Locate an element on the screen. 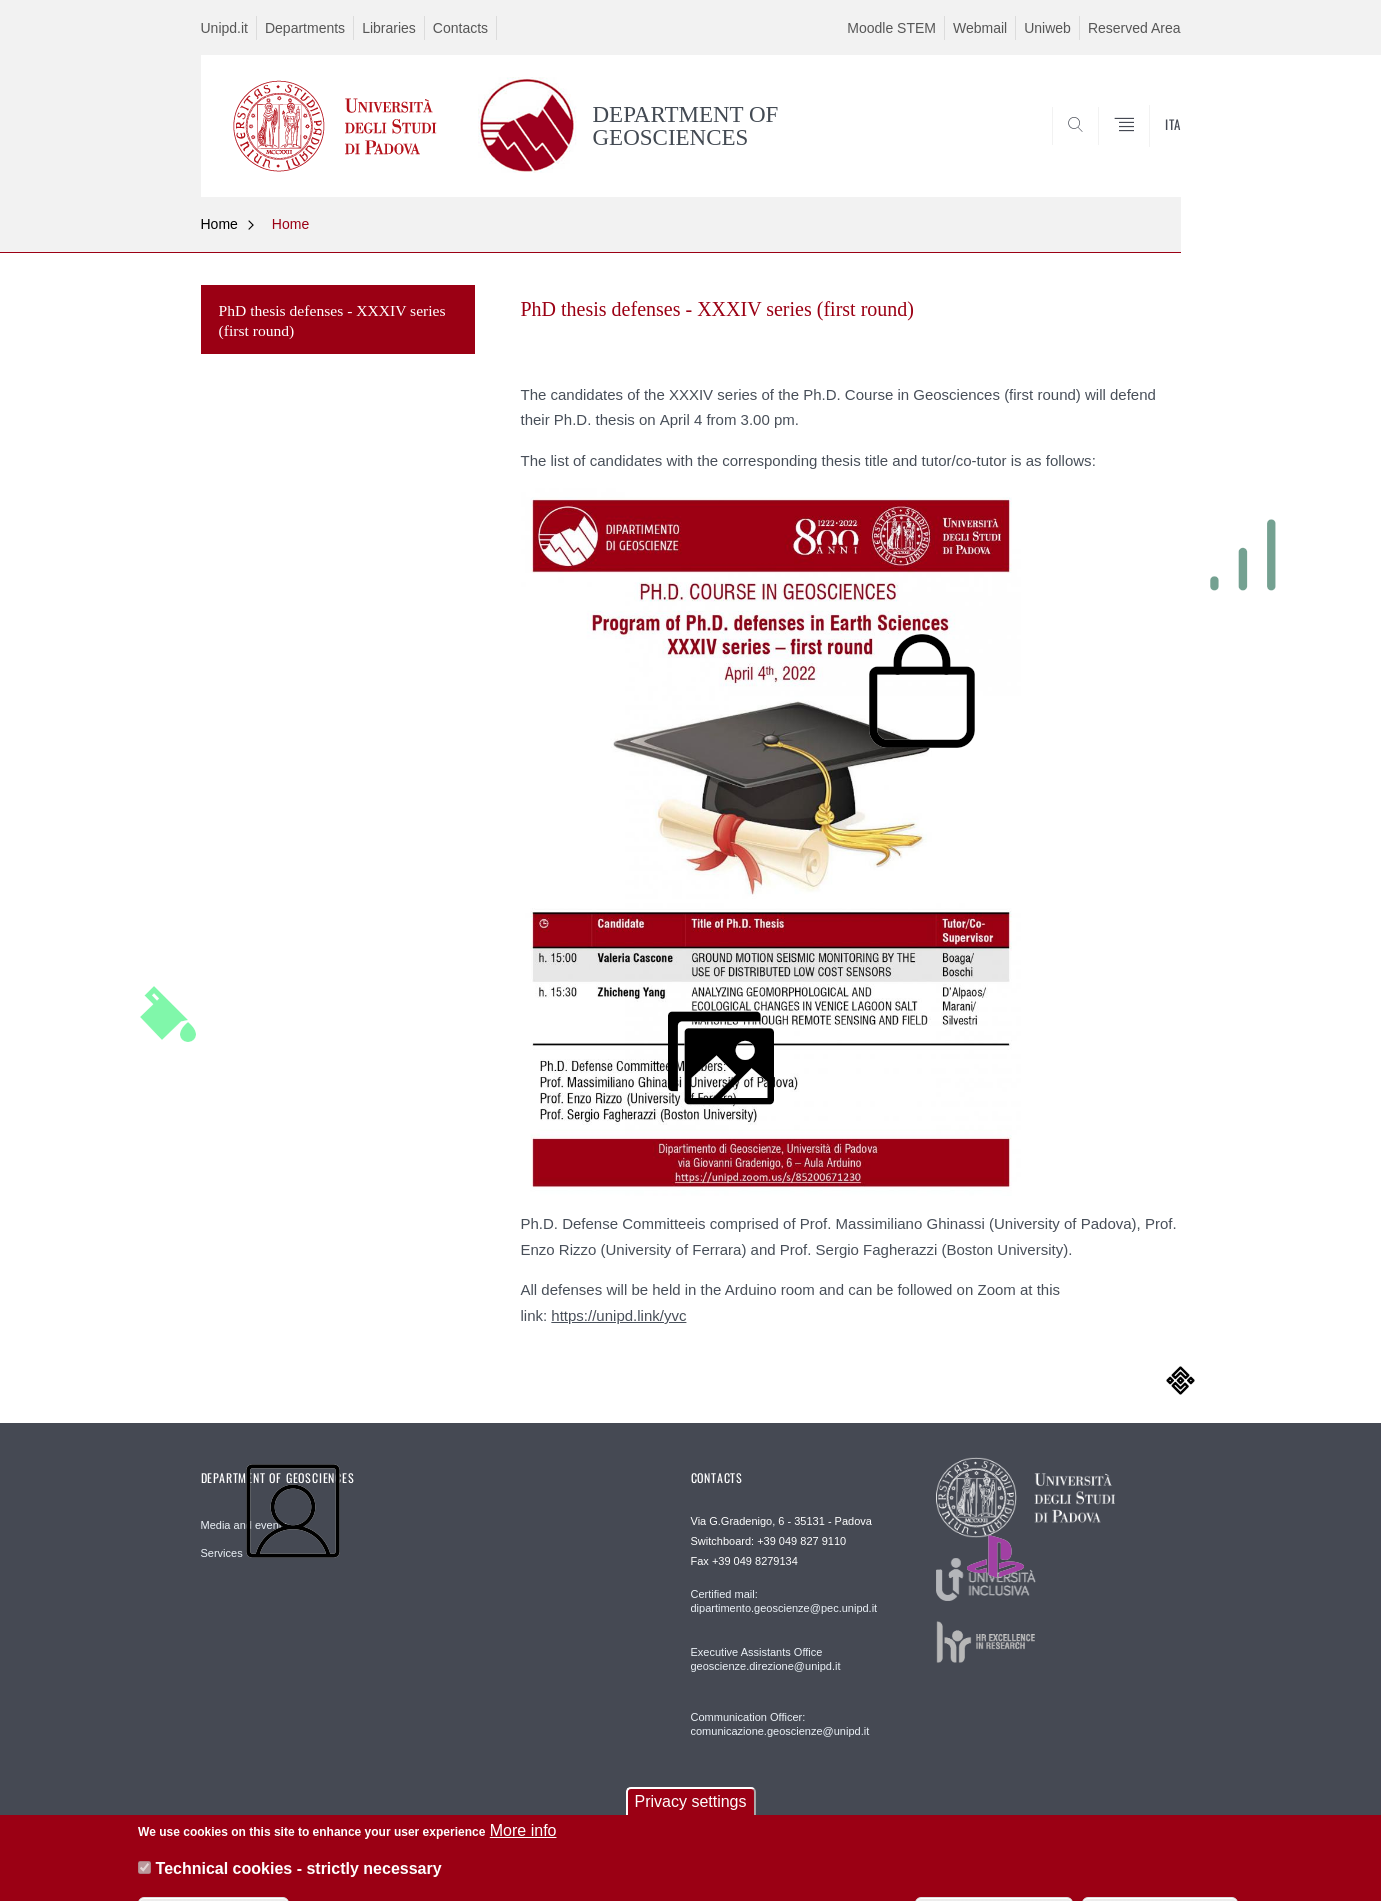 The height and width of the screenshot is (1901, 1381). view your shopping bag is located at coordinates (922, 691).